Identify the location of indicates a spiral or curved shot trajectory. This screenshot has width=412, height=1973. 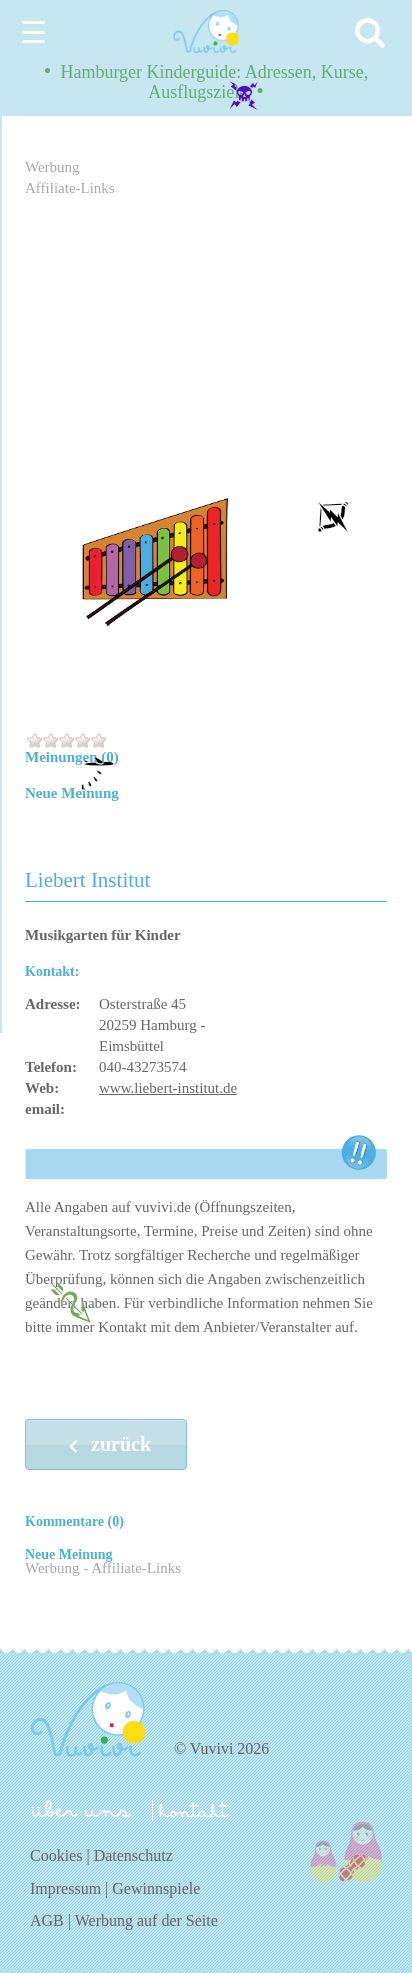
(70, 1302).